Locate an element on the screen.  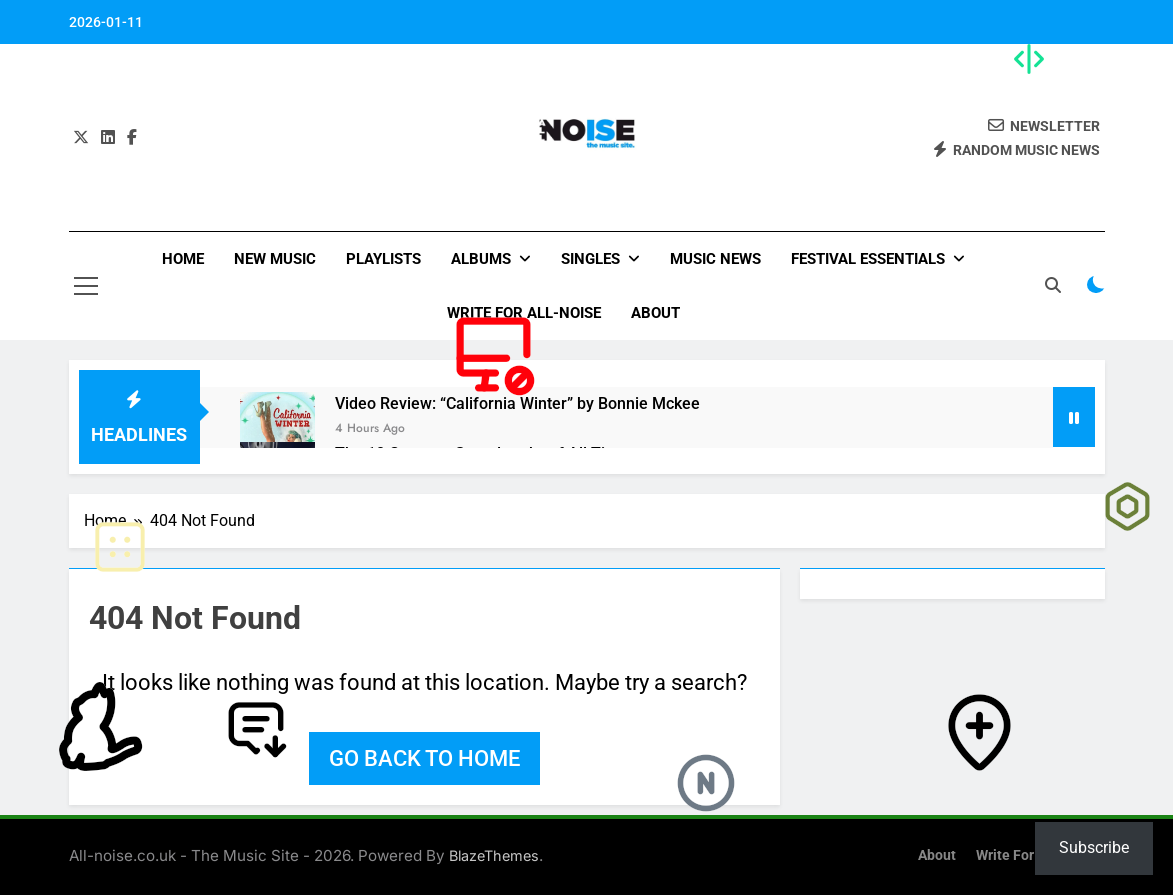
access assembly or component management is located at coordinates (1127, 506).